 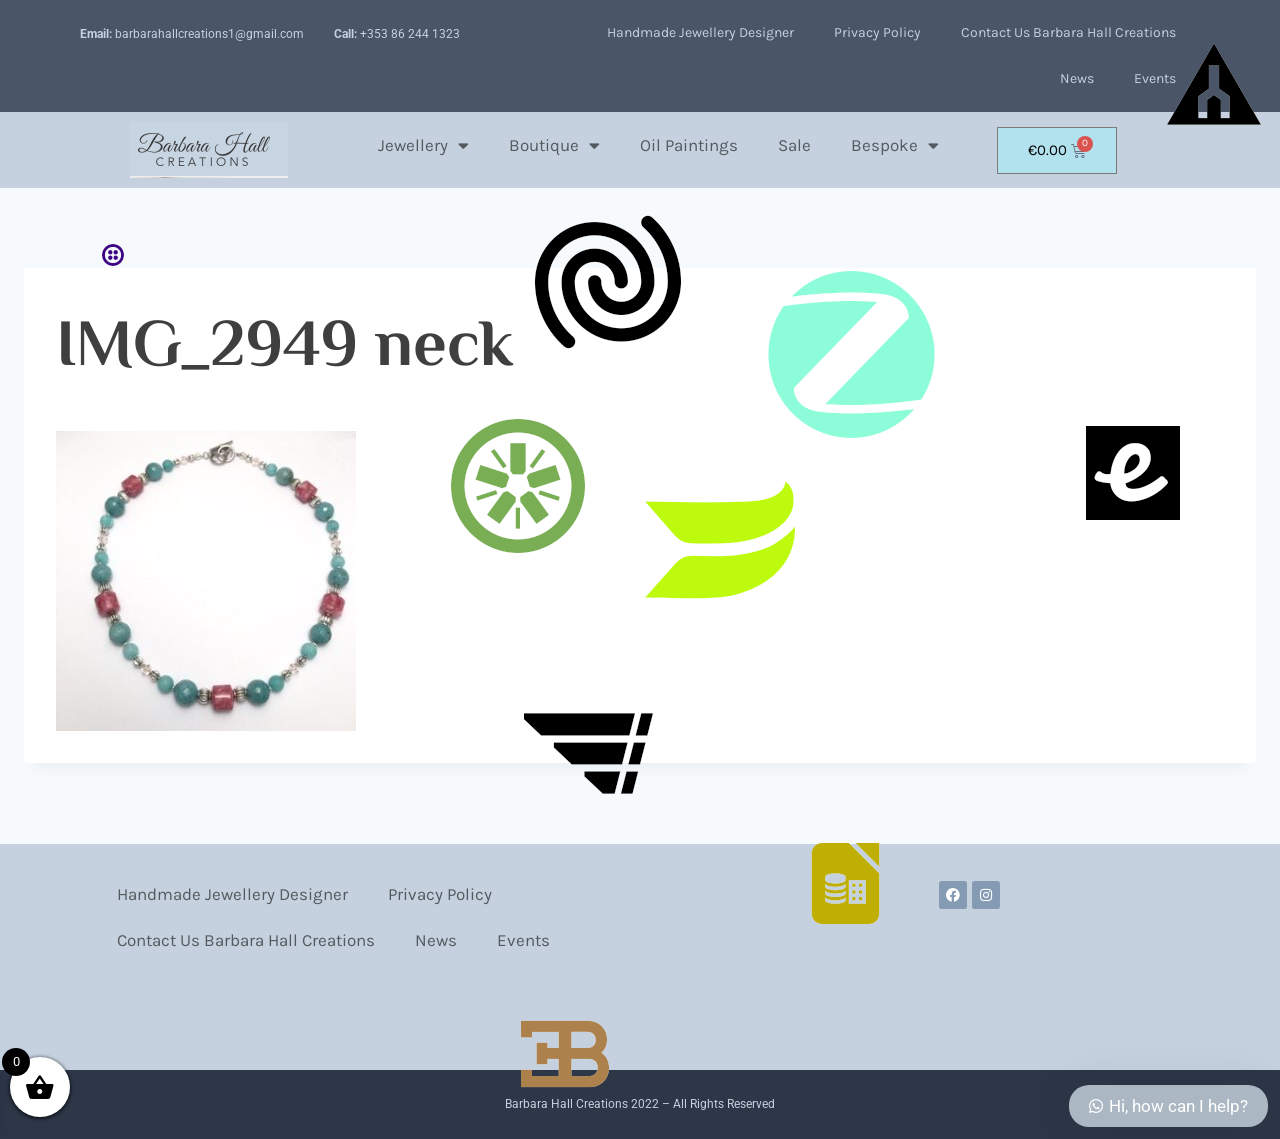 What do you see at coordinates (588, 753) in the screenshot?
I see `hermes brand logo` at bounding box center [588, 753].